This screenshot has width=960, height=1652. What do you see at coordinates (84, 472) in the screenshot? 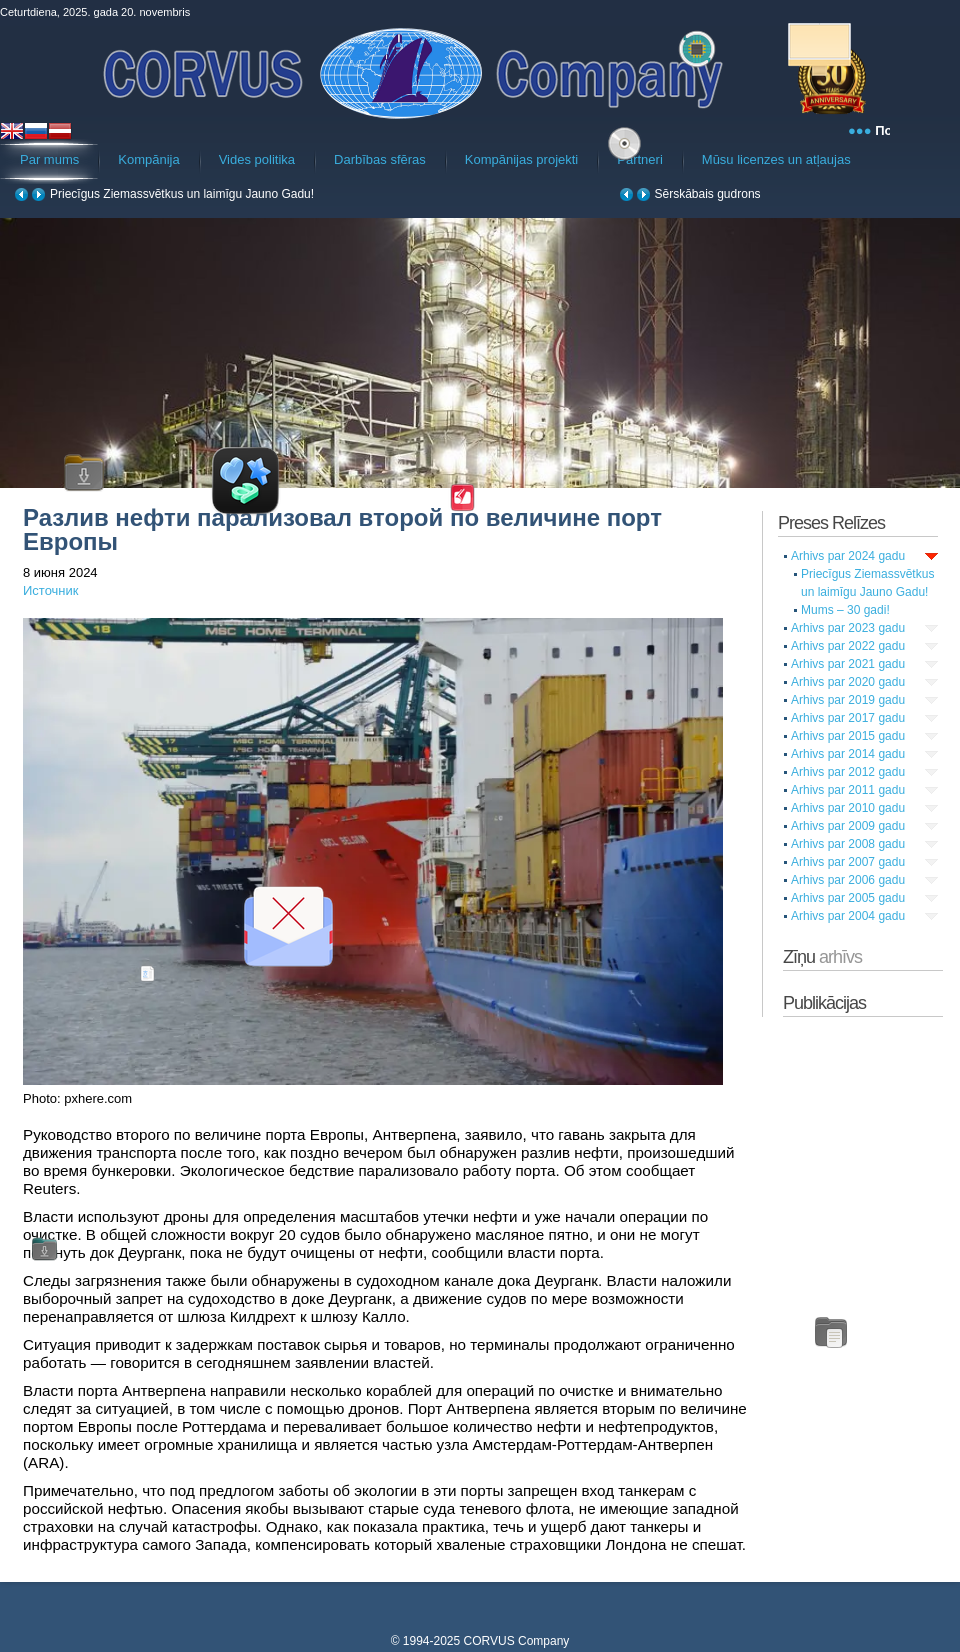
I see `access your downloads folder` at bounding box center [84, 472].